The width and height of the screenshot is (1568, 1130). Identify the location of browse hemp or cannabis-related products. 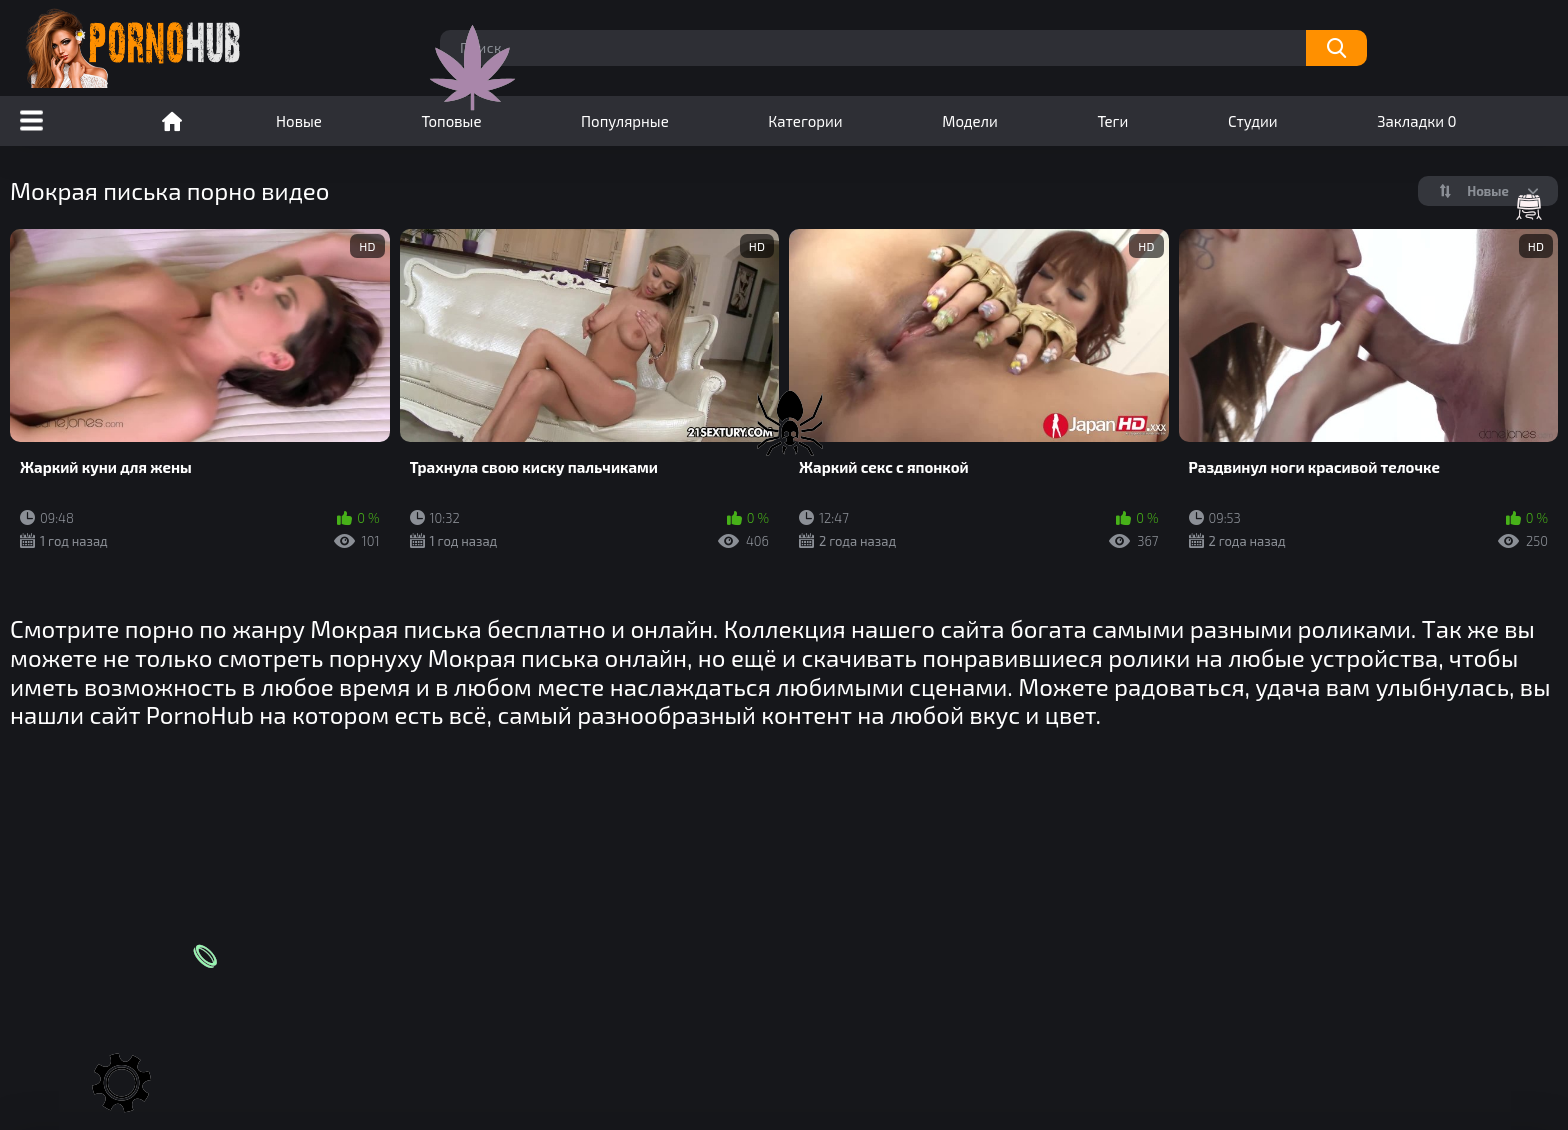
(472, 67).